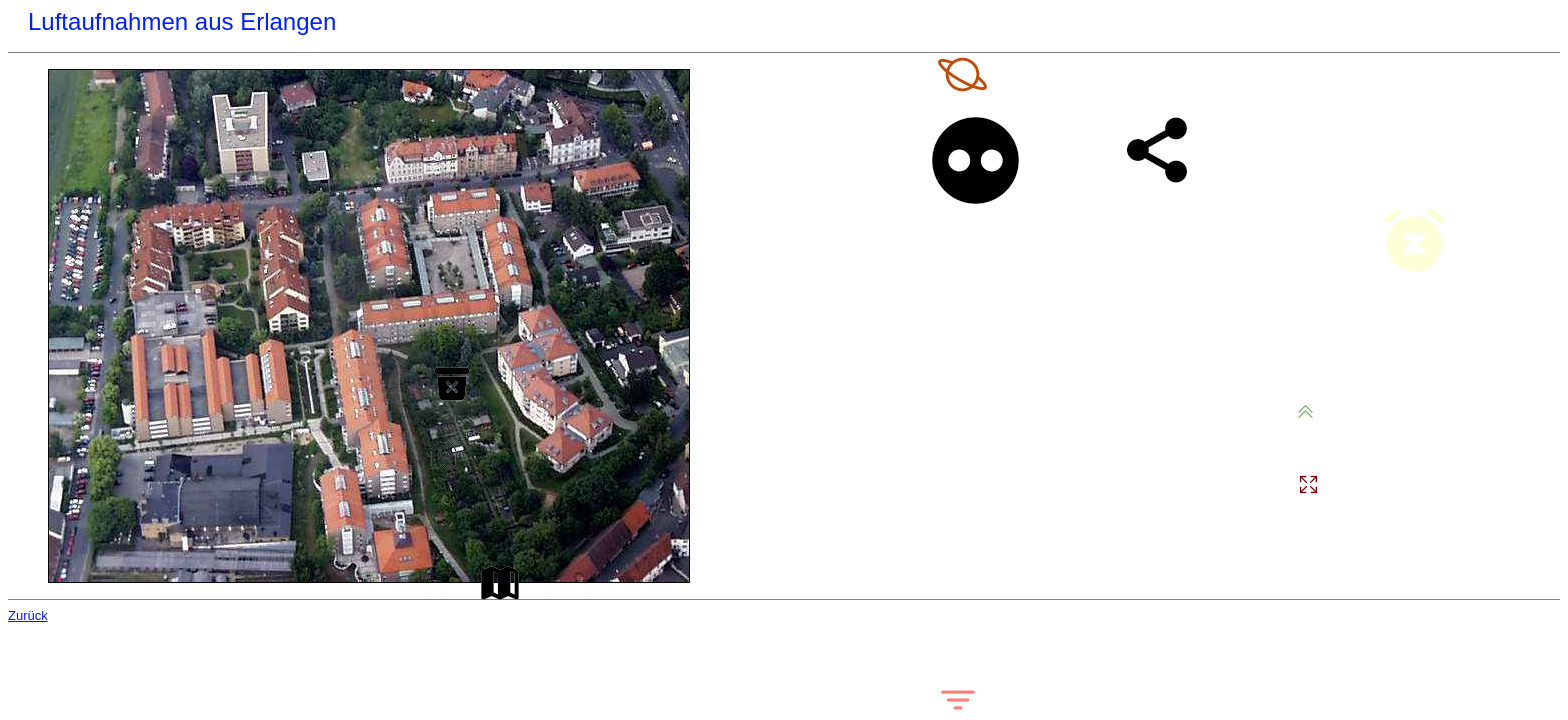 The image size is (1568, 720). What do you see at coordinates (1305, 411) in the screenshot?
I see `scroll to top of page` at bounding box center [1305, 411].